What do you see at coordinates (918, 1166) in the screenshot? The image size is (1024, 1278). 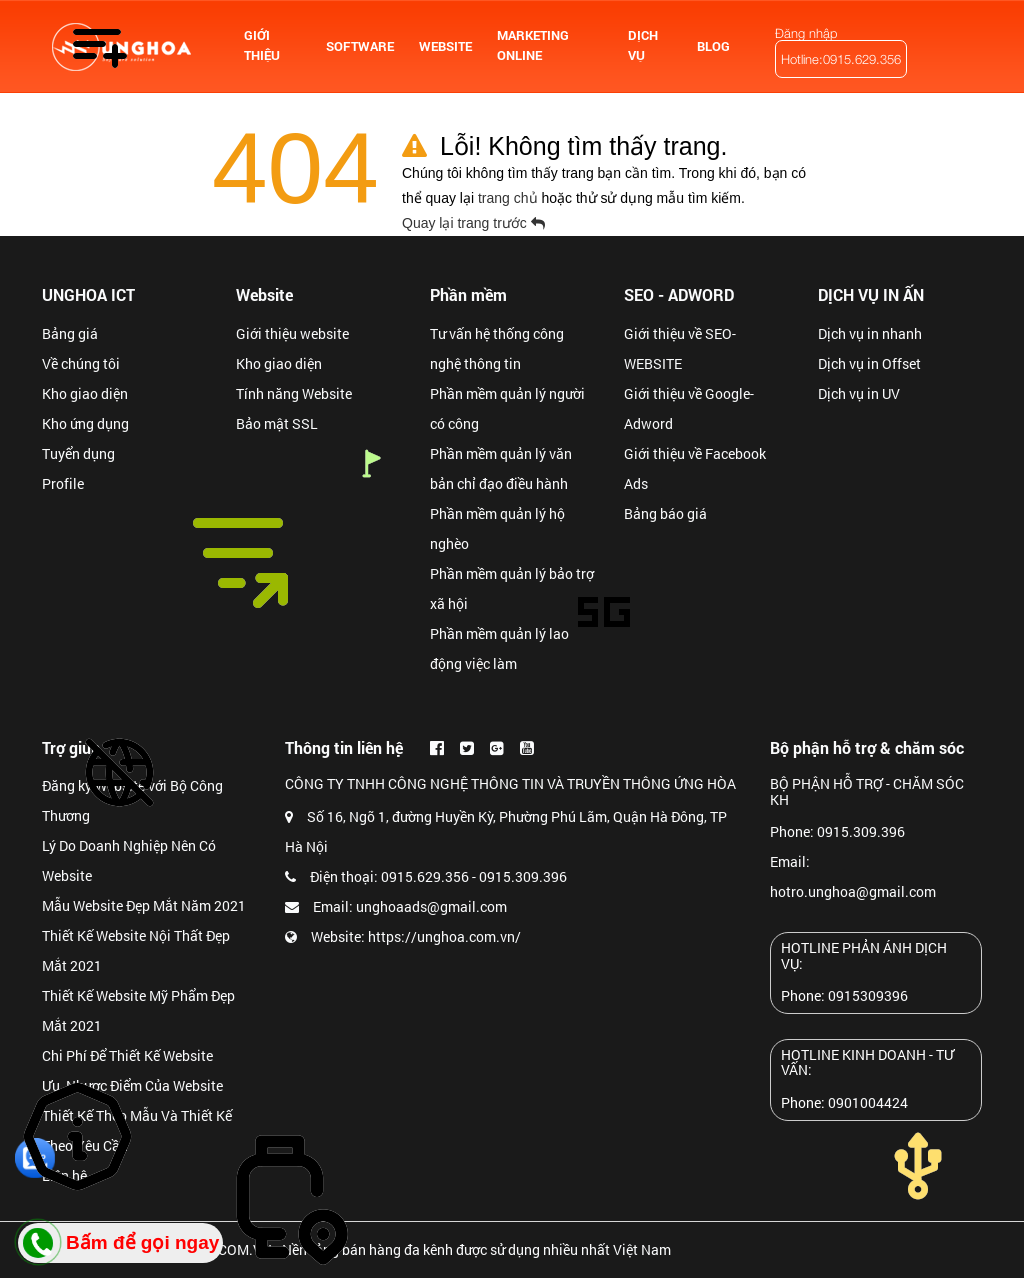 I see `connect a USB device` at bounding box center [918, 1166].